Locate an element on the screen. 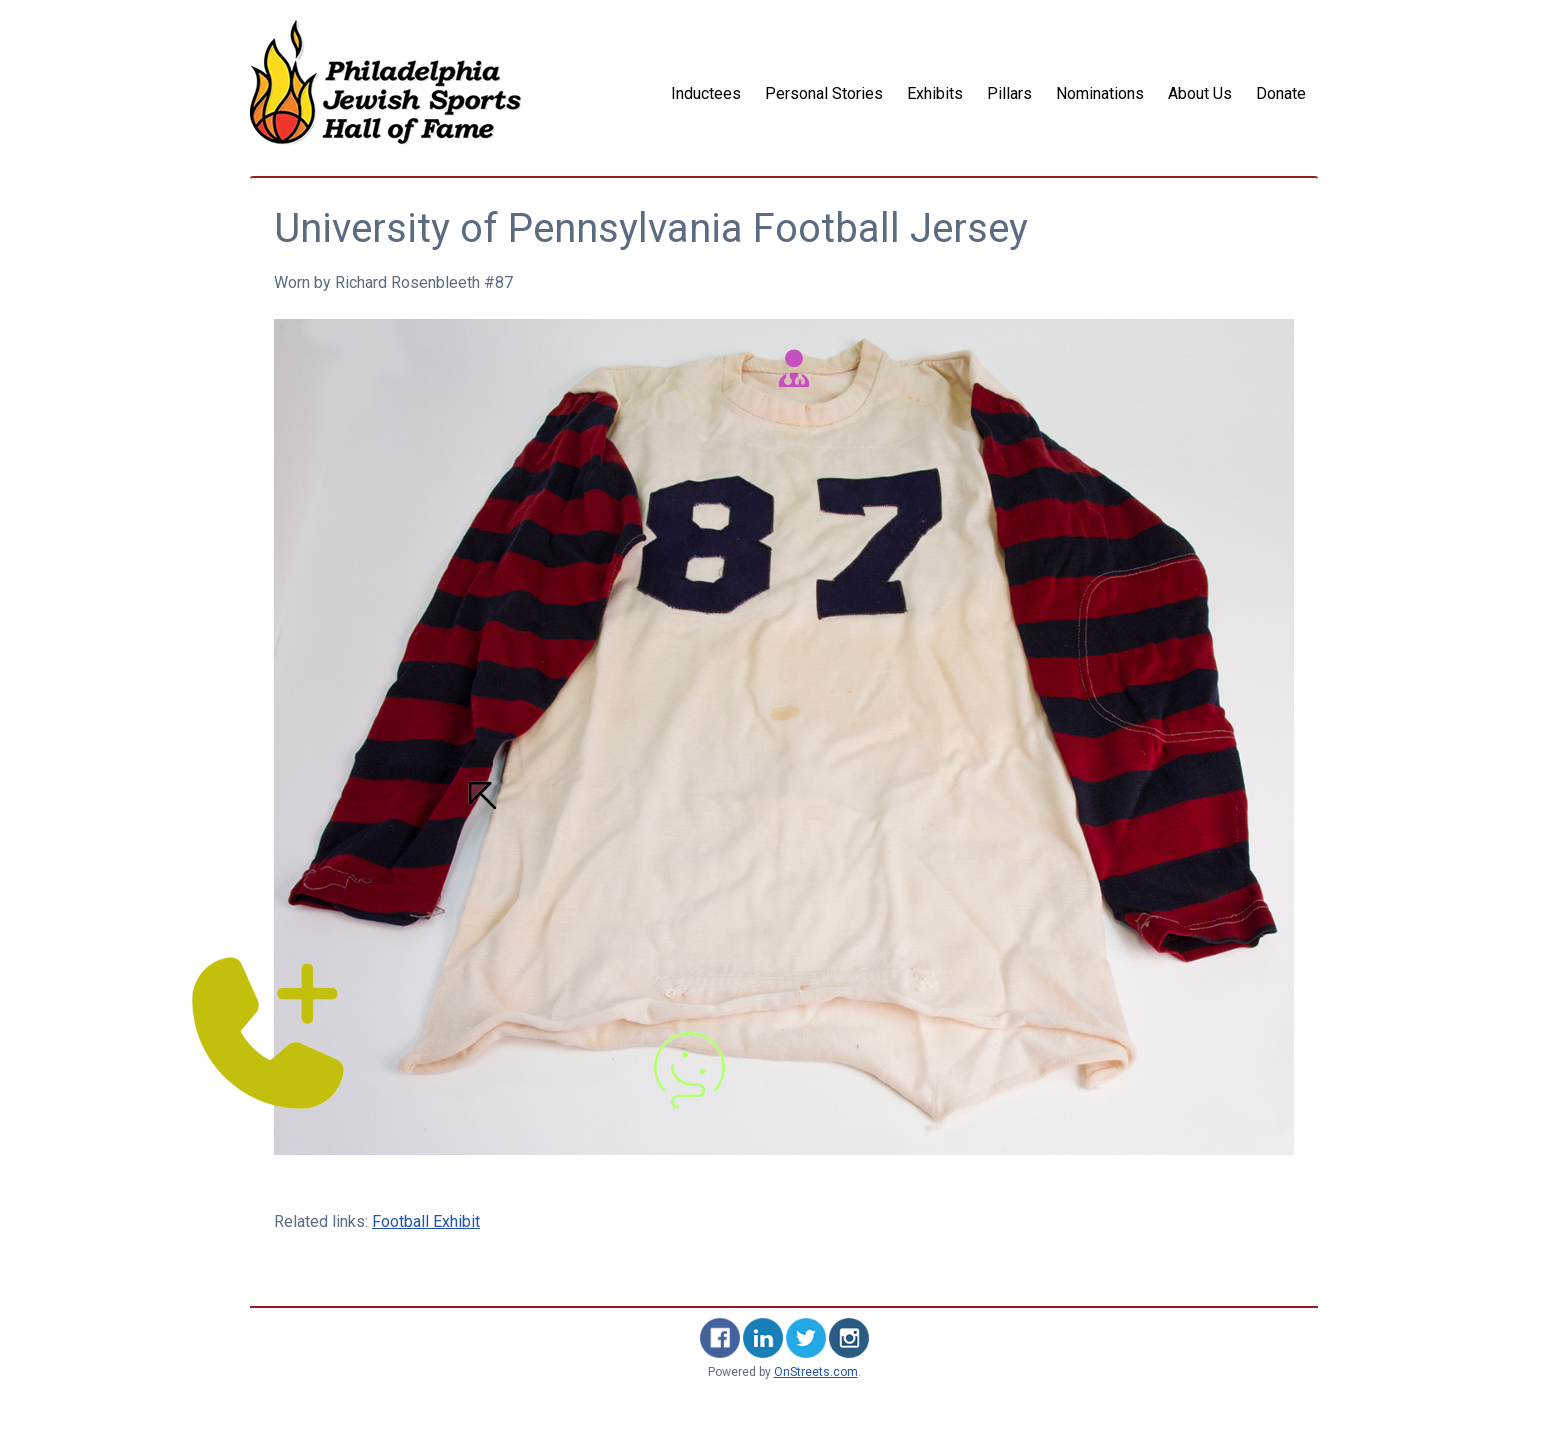  navigate back to previous screen is located at coordinates (482, 795).